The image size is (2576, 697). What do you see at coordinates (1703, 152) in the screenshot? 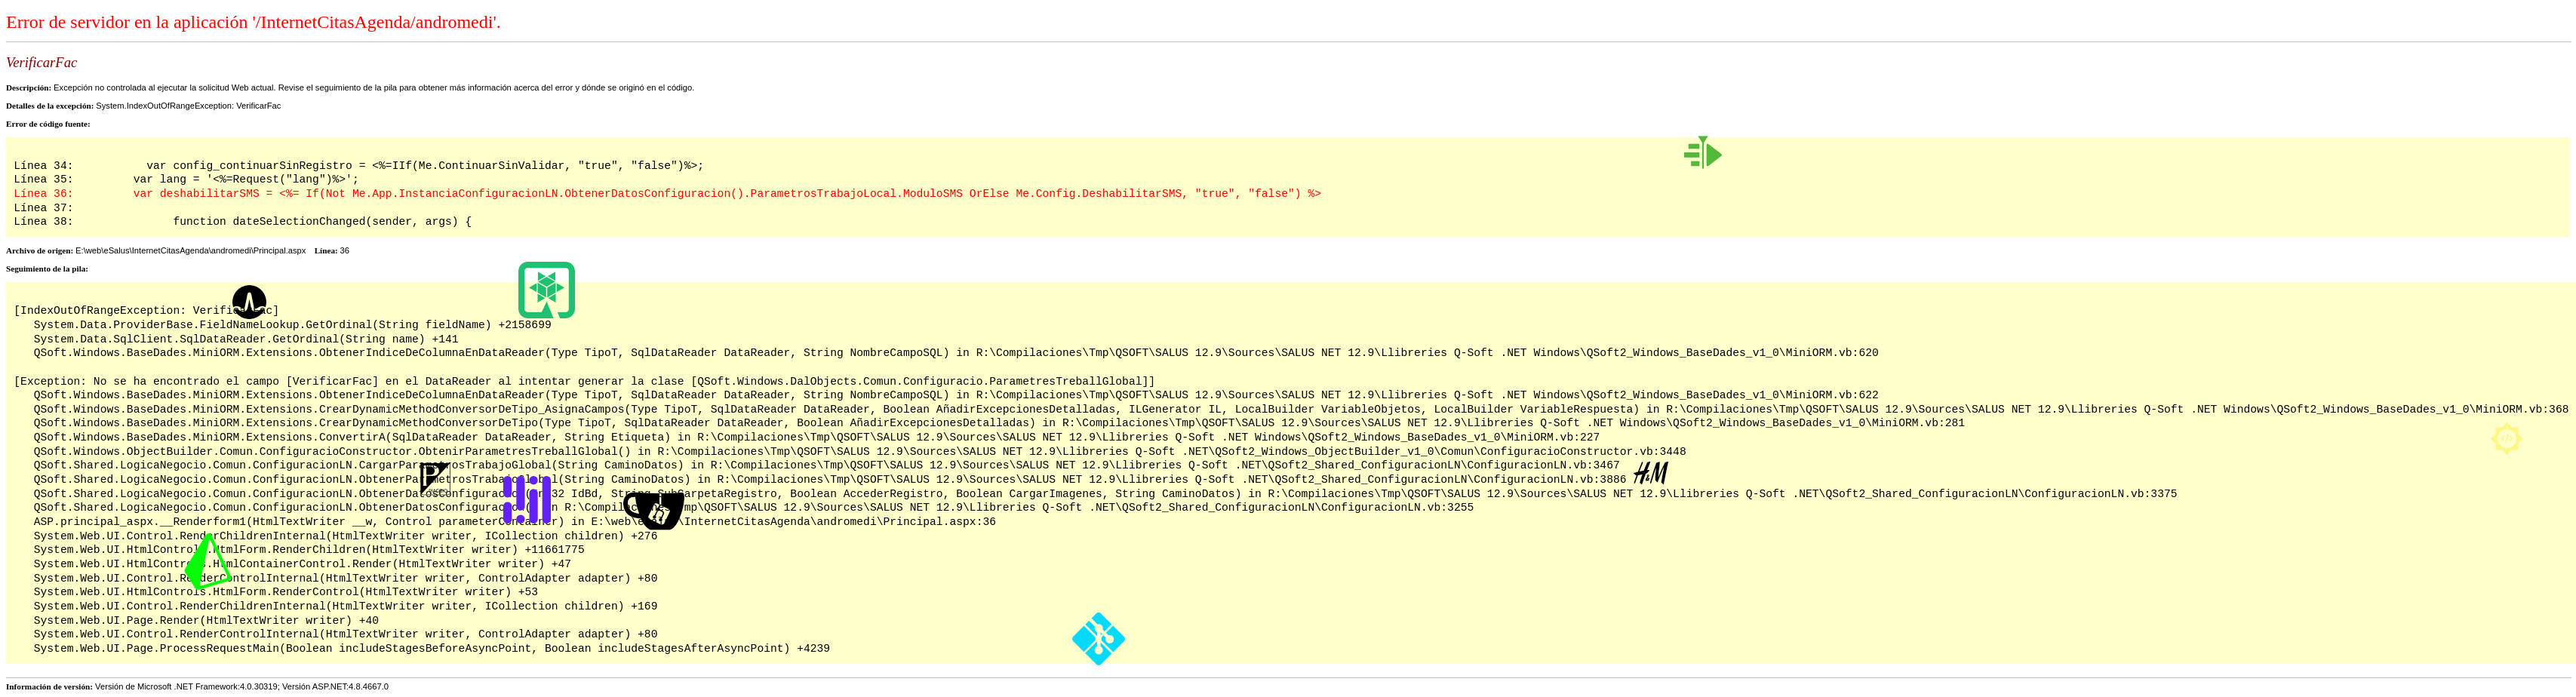
I see `open kdenlive video editor` at bounding box center [1703, 152].